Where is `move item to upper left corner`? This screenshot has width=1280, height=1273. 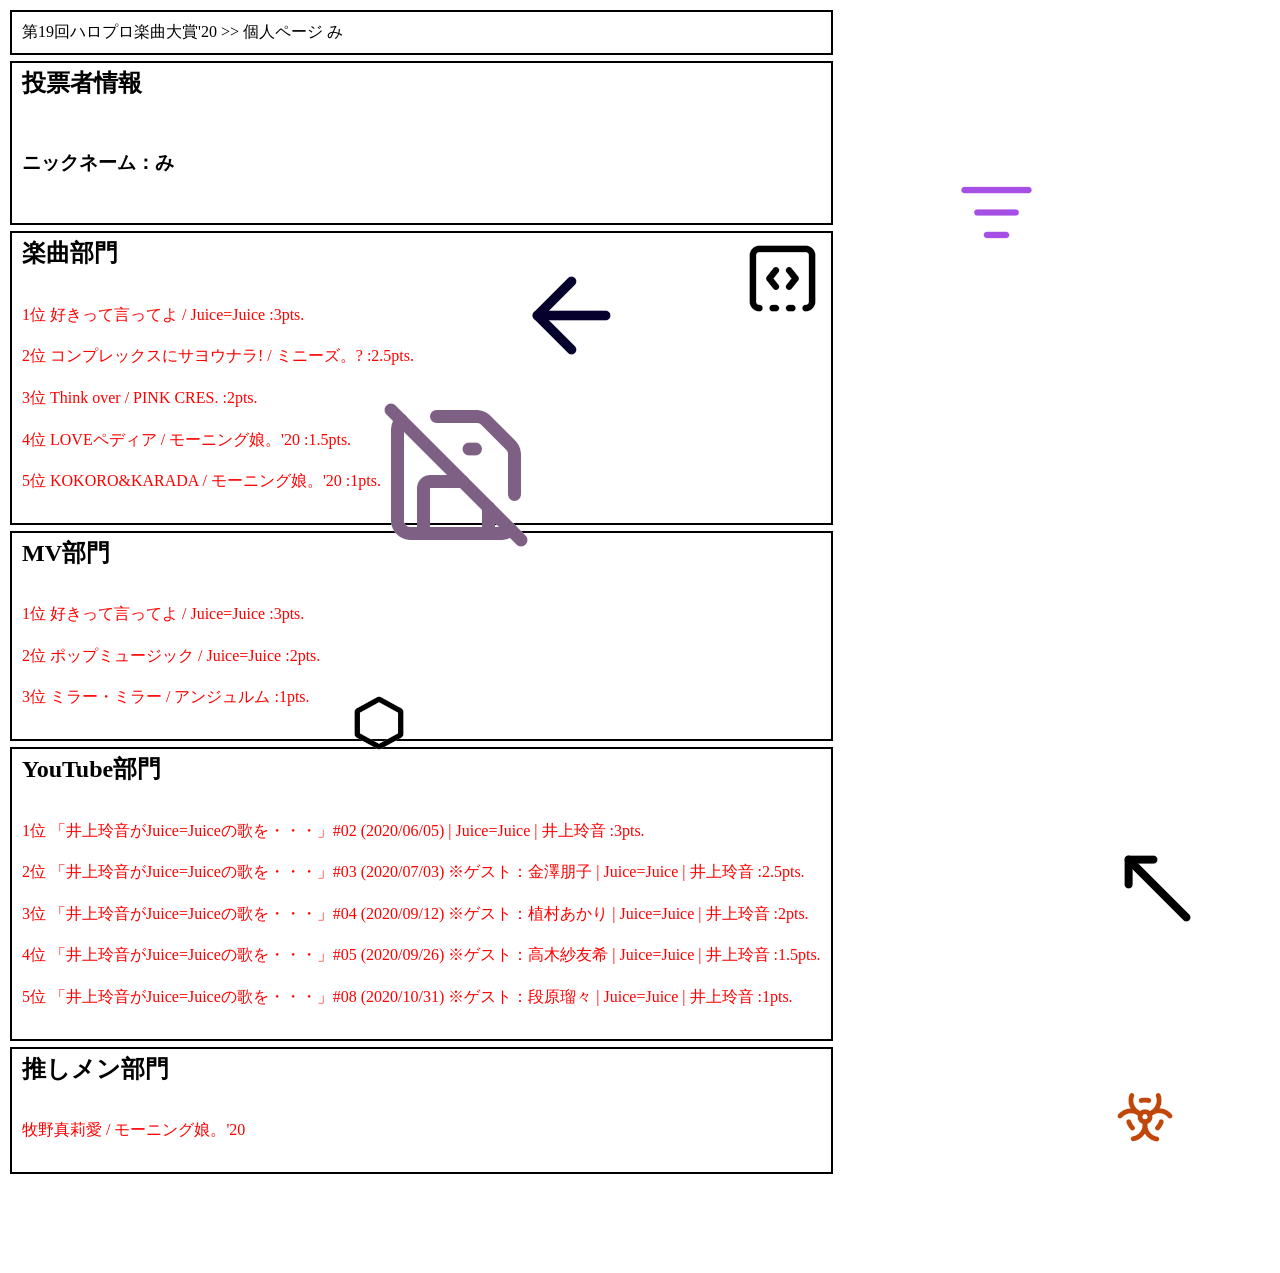 move item to upper left corner is located at coordinates (1157, 888).